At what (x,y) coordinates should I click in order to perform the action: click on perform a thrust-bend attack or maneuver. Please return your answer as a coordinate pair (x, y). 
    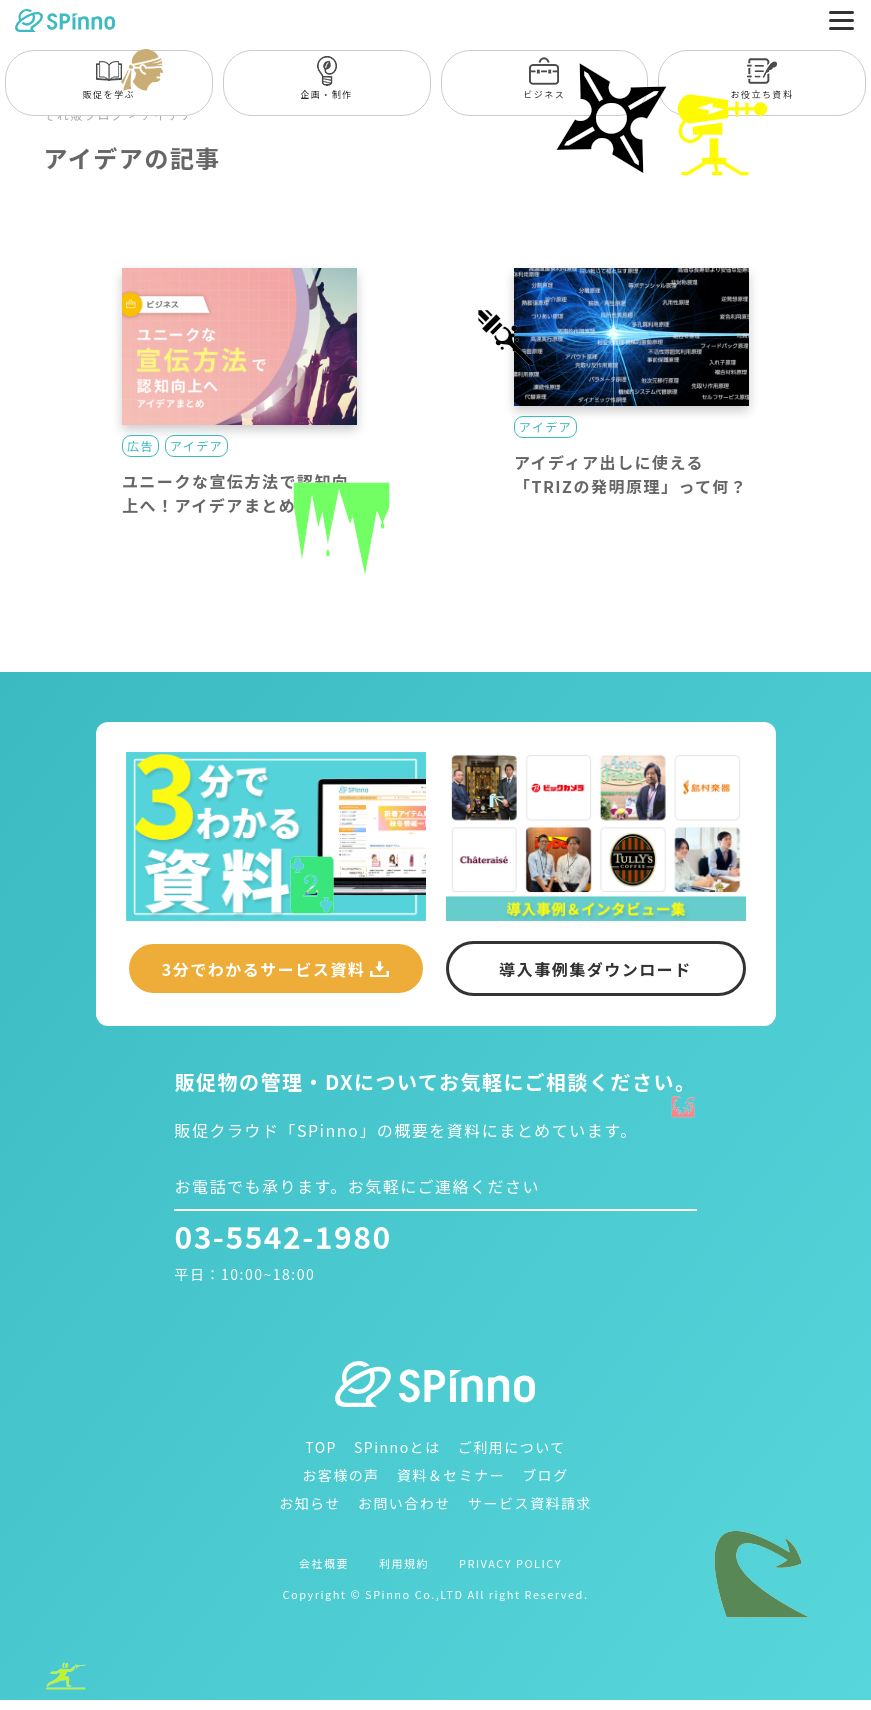
    Looking at the image, I should click on (762, 1571).